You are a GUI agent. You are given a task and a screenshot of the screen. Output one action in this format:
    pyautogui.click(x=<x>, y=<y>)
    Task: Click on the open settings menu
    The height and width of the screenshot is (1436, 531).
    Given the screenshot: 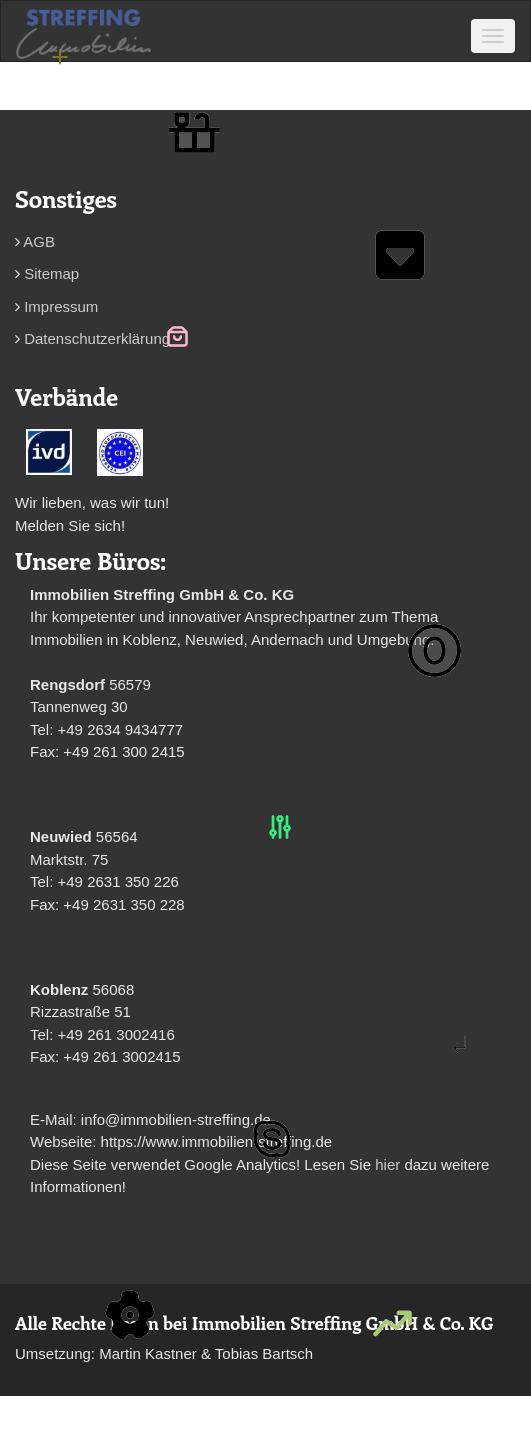 What is the action you would take?
    pyautogui.click(x=130, y=1315)
    